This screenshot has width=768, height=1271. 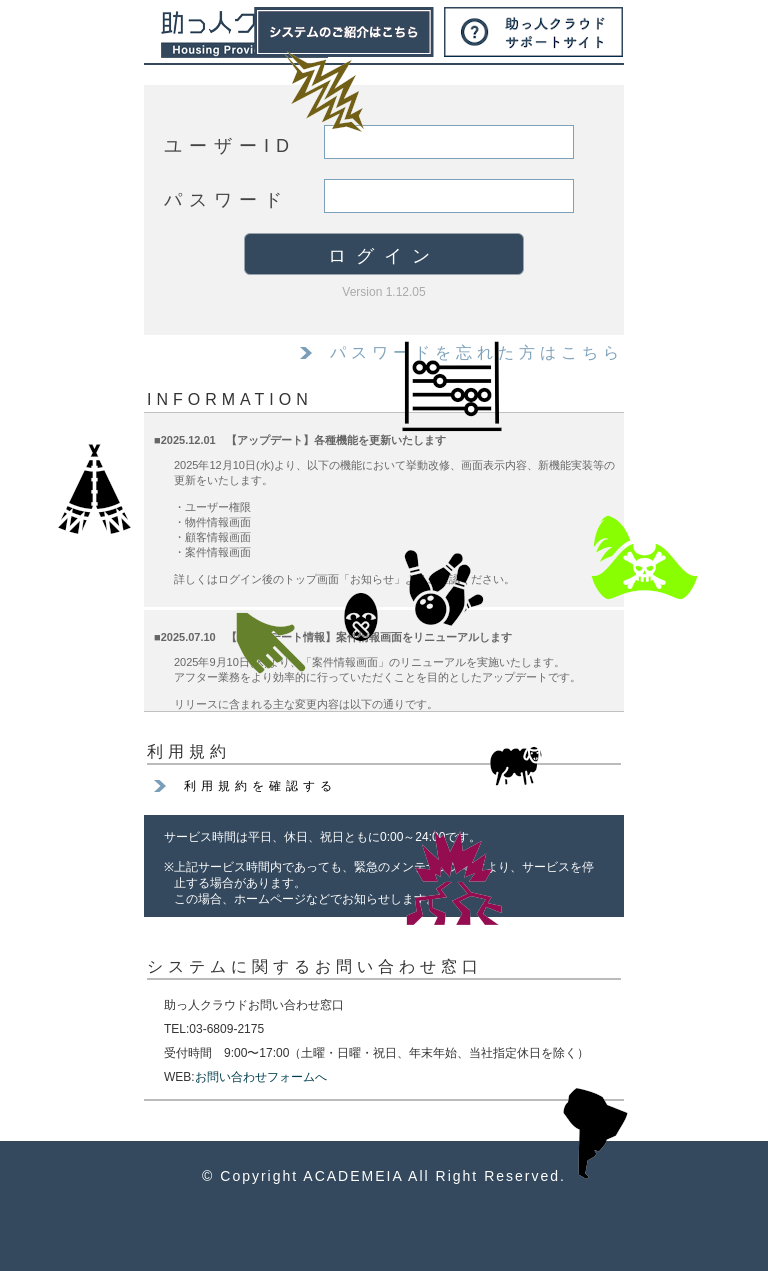 I want to click on indicates a strike in a bowling game, so click(x=444, y=588).